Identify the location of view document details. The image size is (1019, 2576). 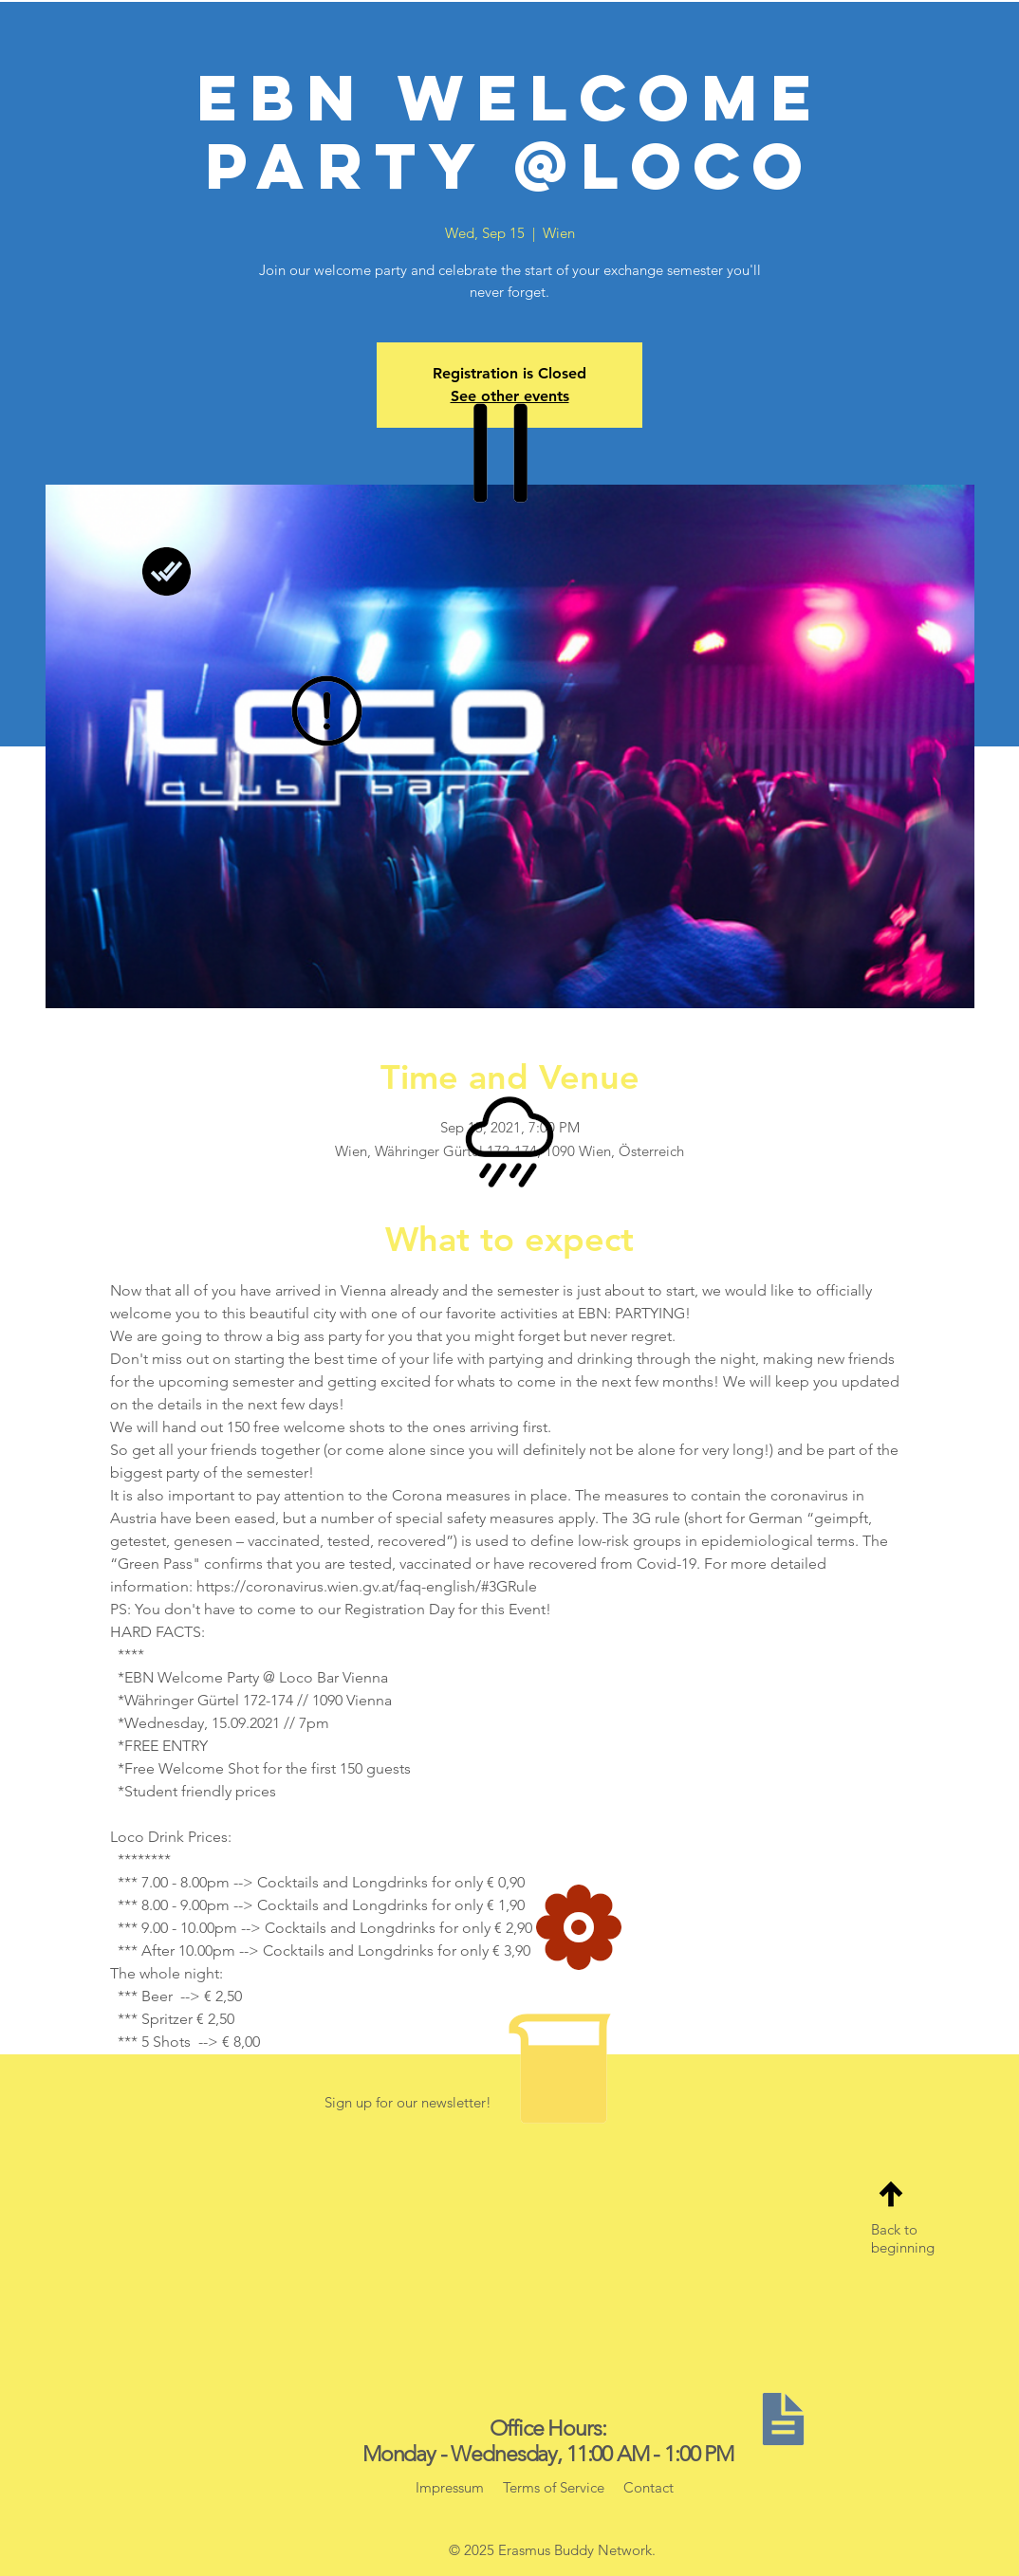
(783, 2419).